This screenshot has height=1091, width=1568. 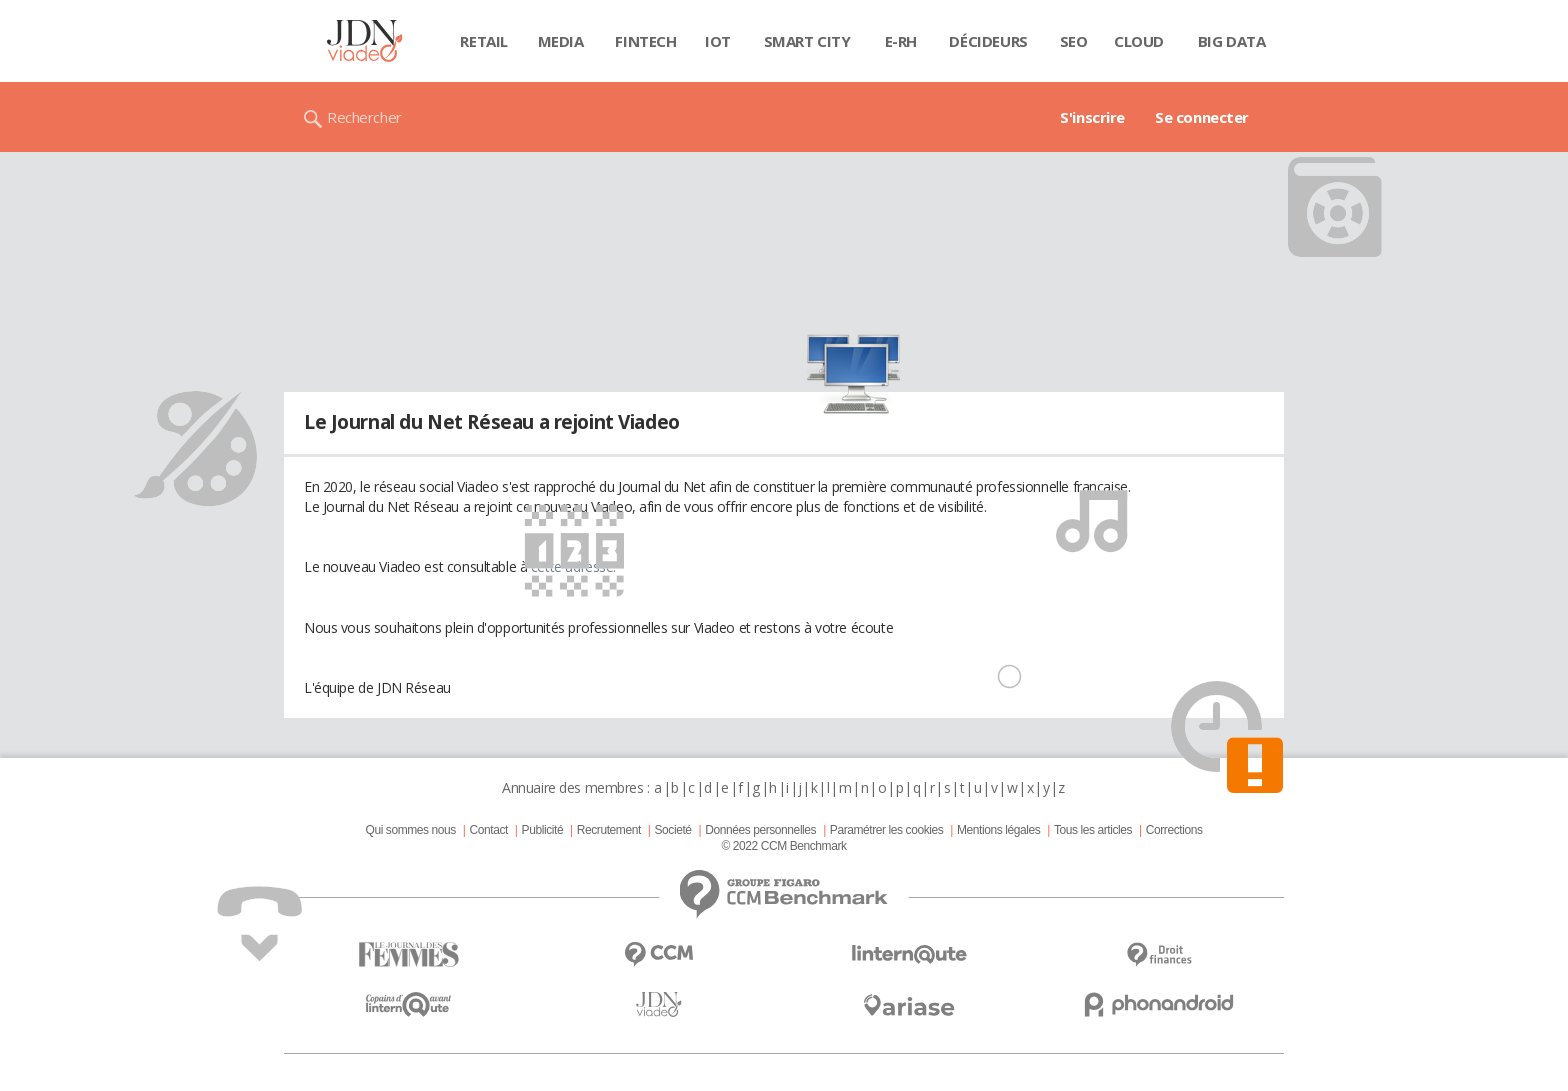 What do you see at coordinates (1094, 519) in the screenshot?
I see `access music library or audio files` at bounding box center [1094, 519].